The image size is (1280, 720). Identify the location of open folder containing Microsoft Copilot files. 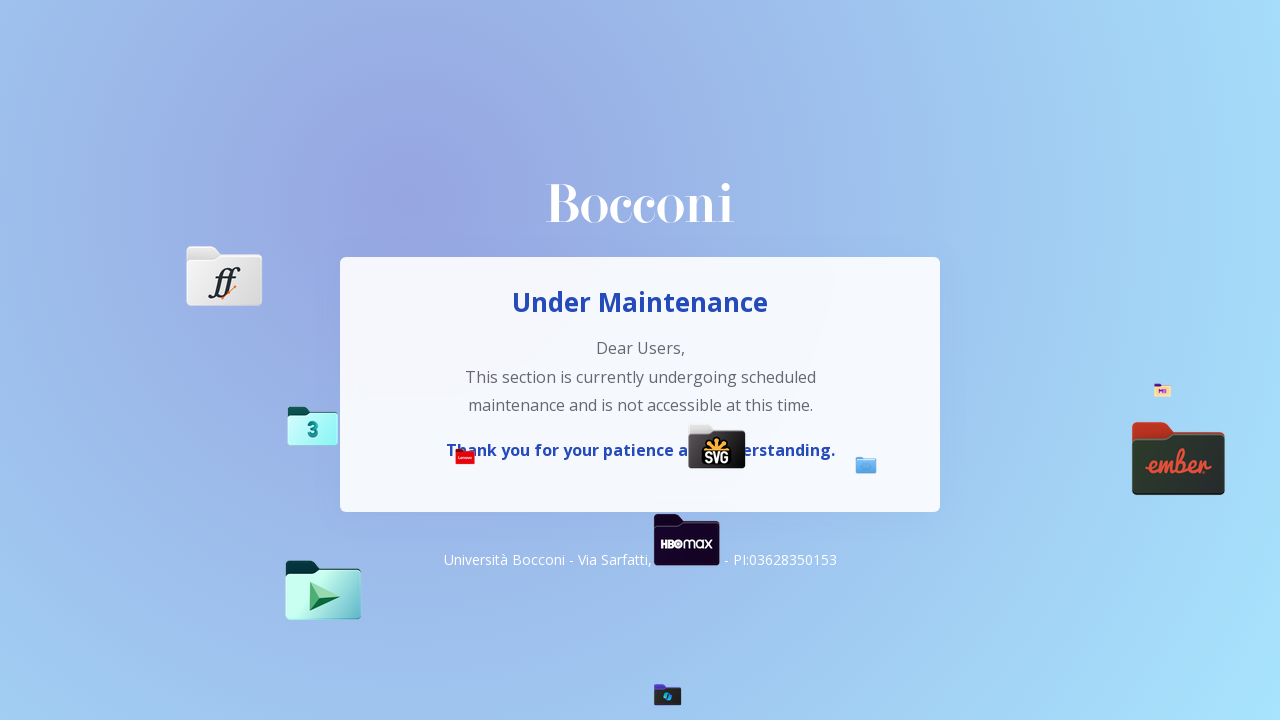
(667, 695).